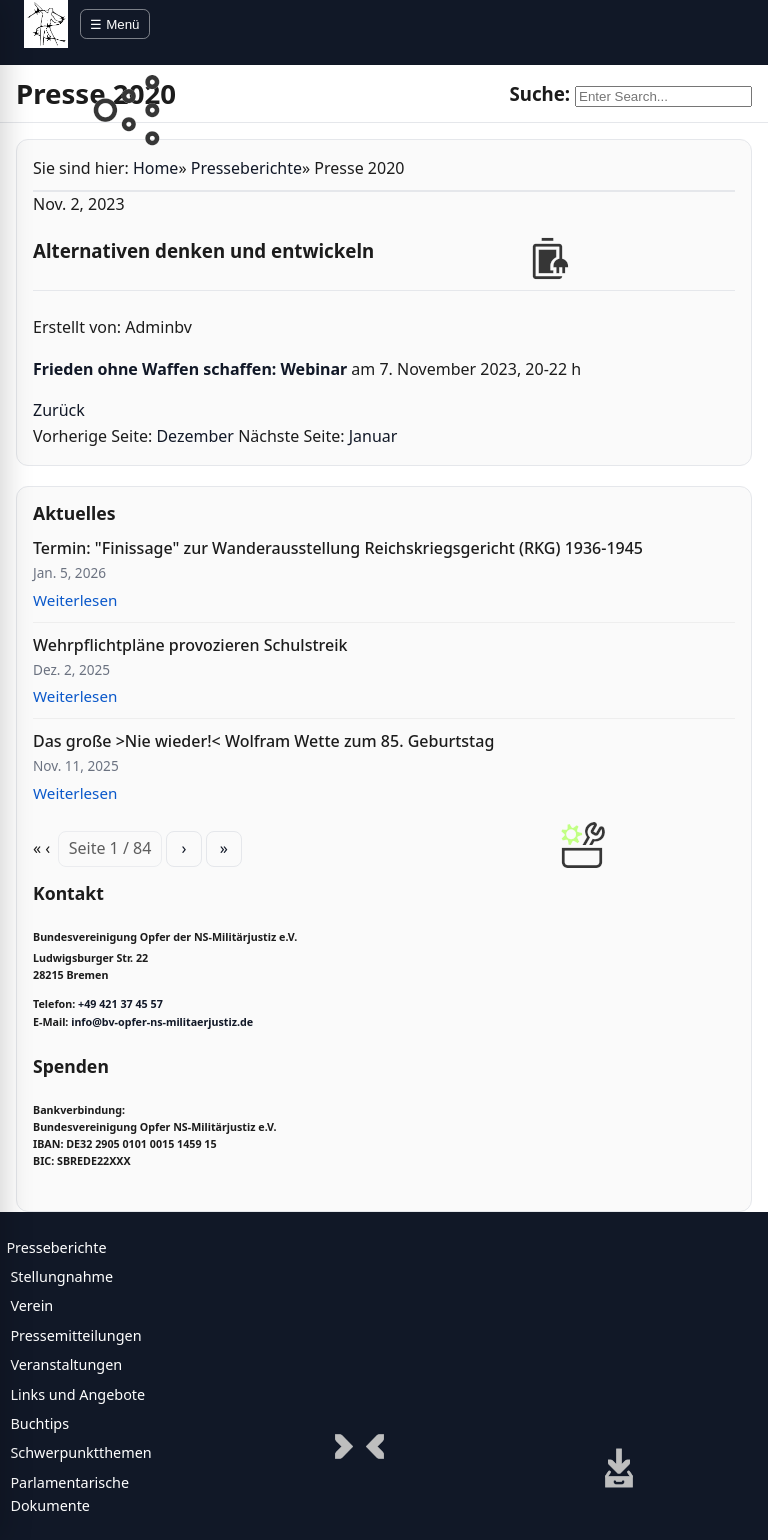 This screenshot has height=1540, width=768. I want to click on access additional system preferences, so click(582, 845).